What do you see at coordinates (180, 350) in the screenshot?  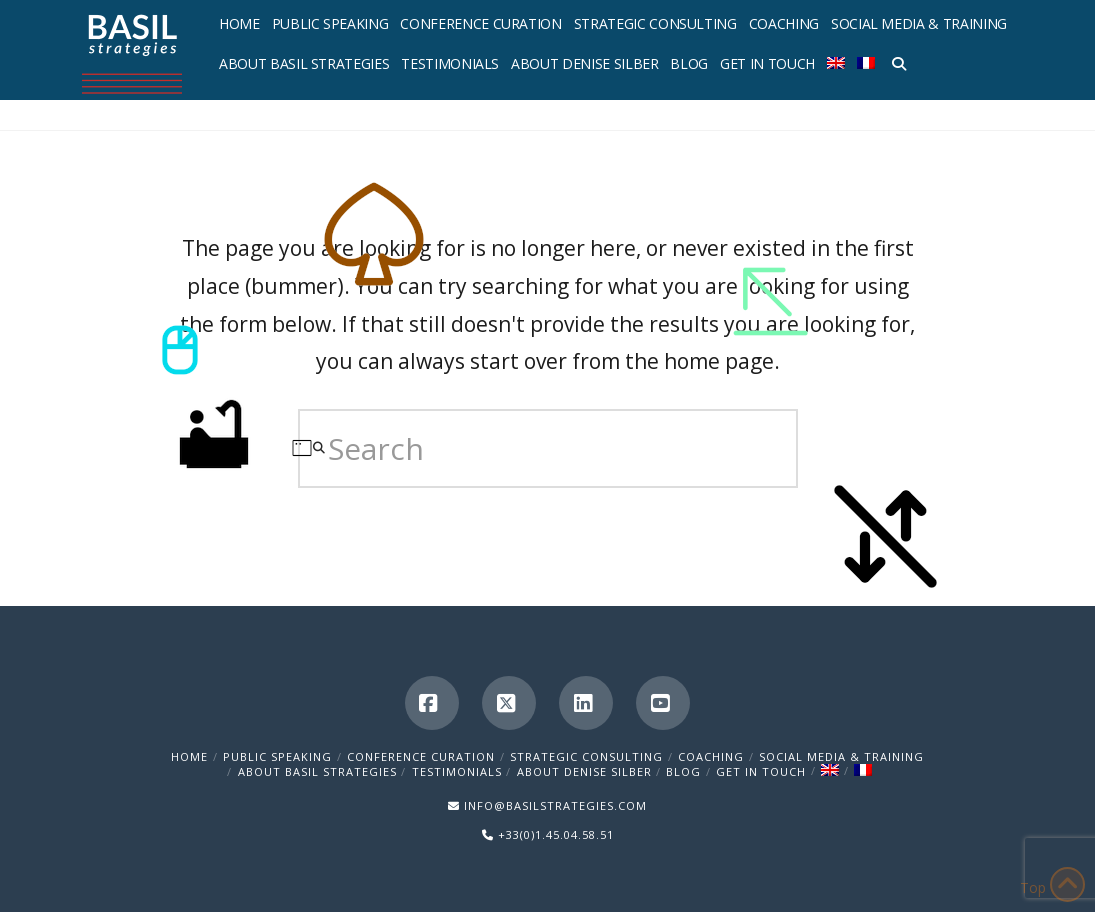 I see `right-click action or context menu trigger` at bounding box center [180, 350].